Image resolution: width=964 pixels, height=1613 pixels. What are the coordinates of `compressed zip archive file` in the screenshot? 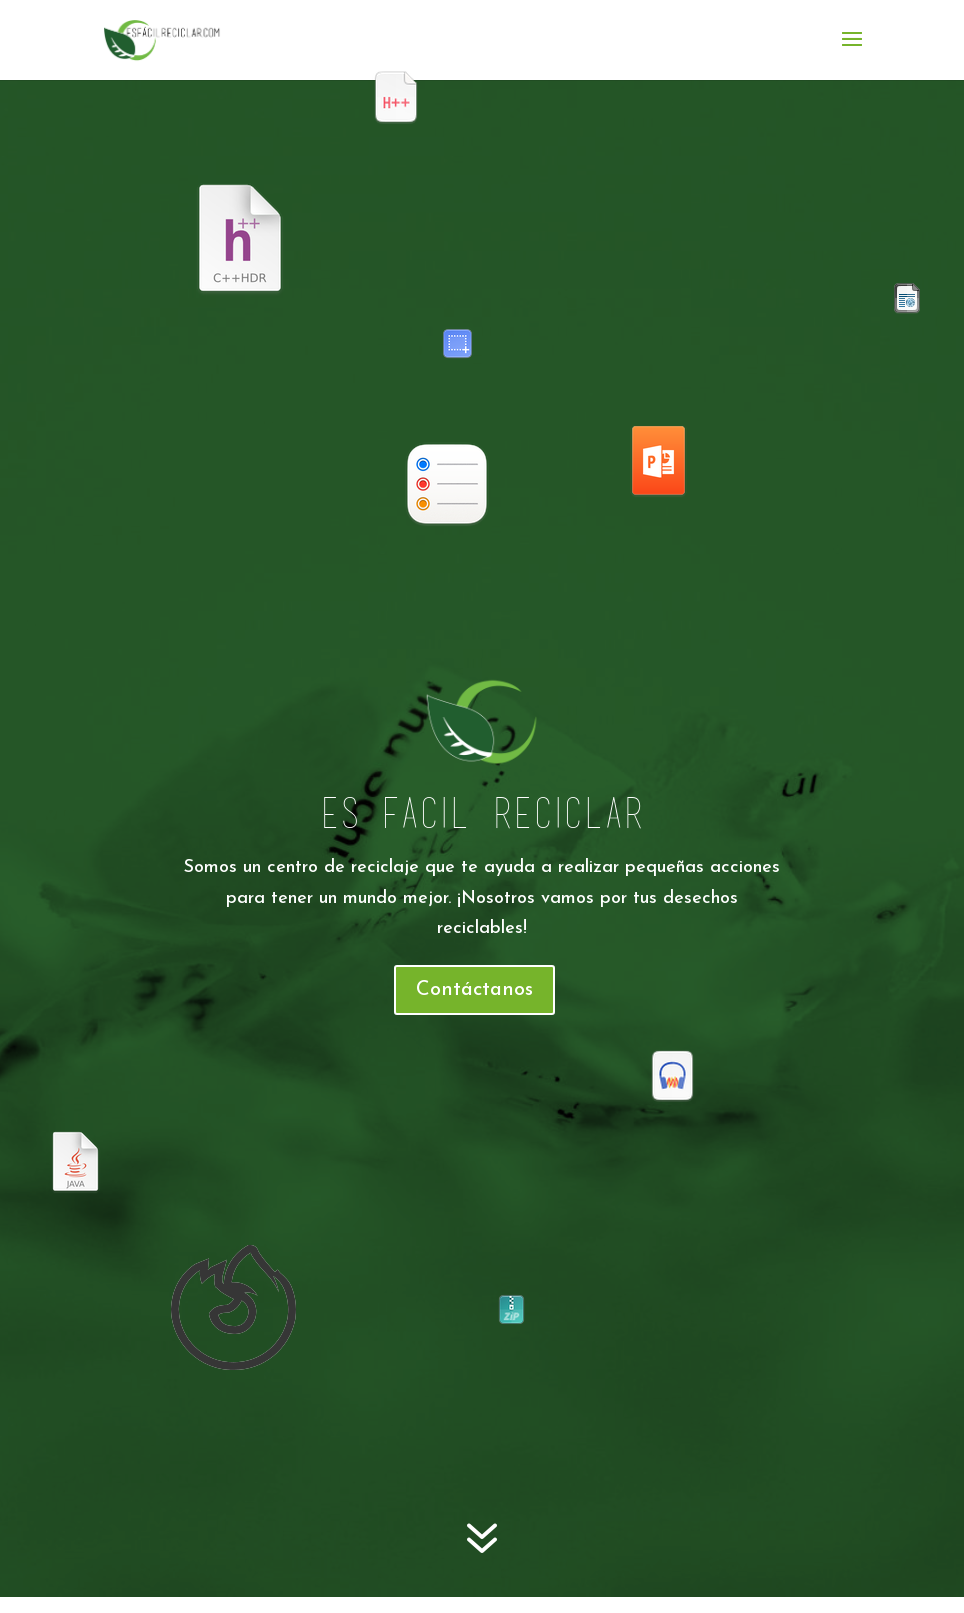 It's located at (511, 1309).